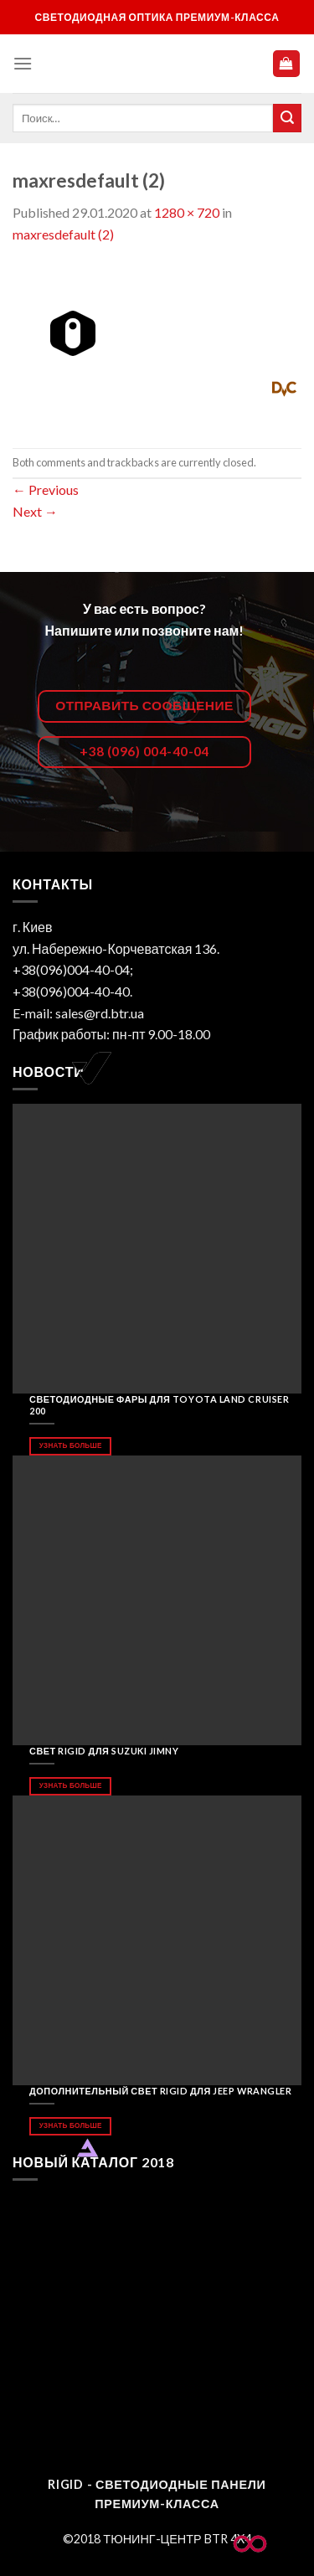 The height and width of the screenshot is (2576, 314). What do you see at coordinates (250, 2543) in the screenshot?
I see `indicates unlimited or infinite content` at bounding box center [250, 2543].